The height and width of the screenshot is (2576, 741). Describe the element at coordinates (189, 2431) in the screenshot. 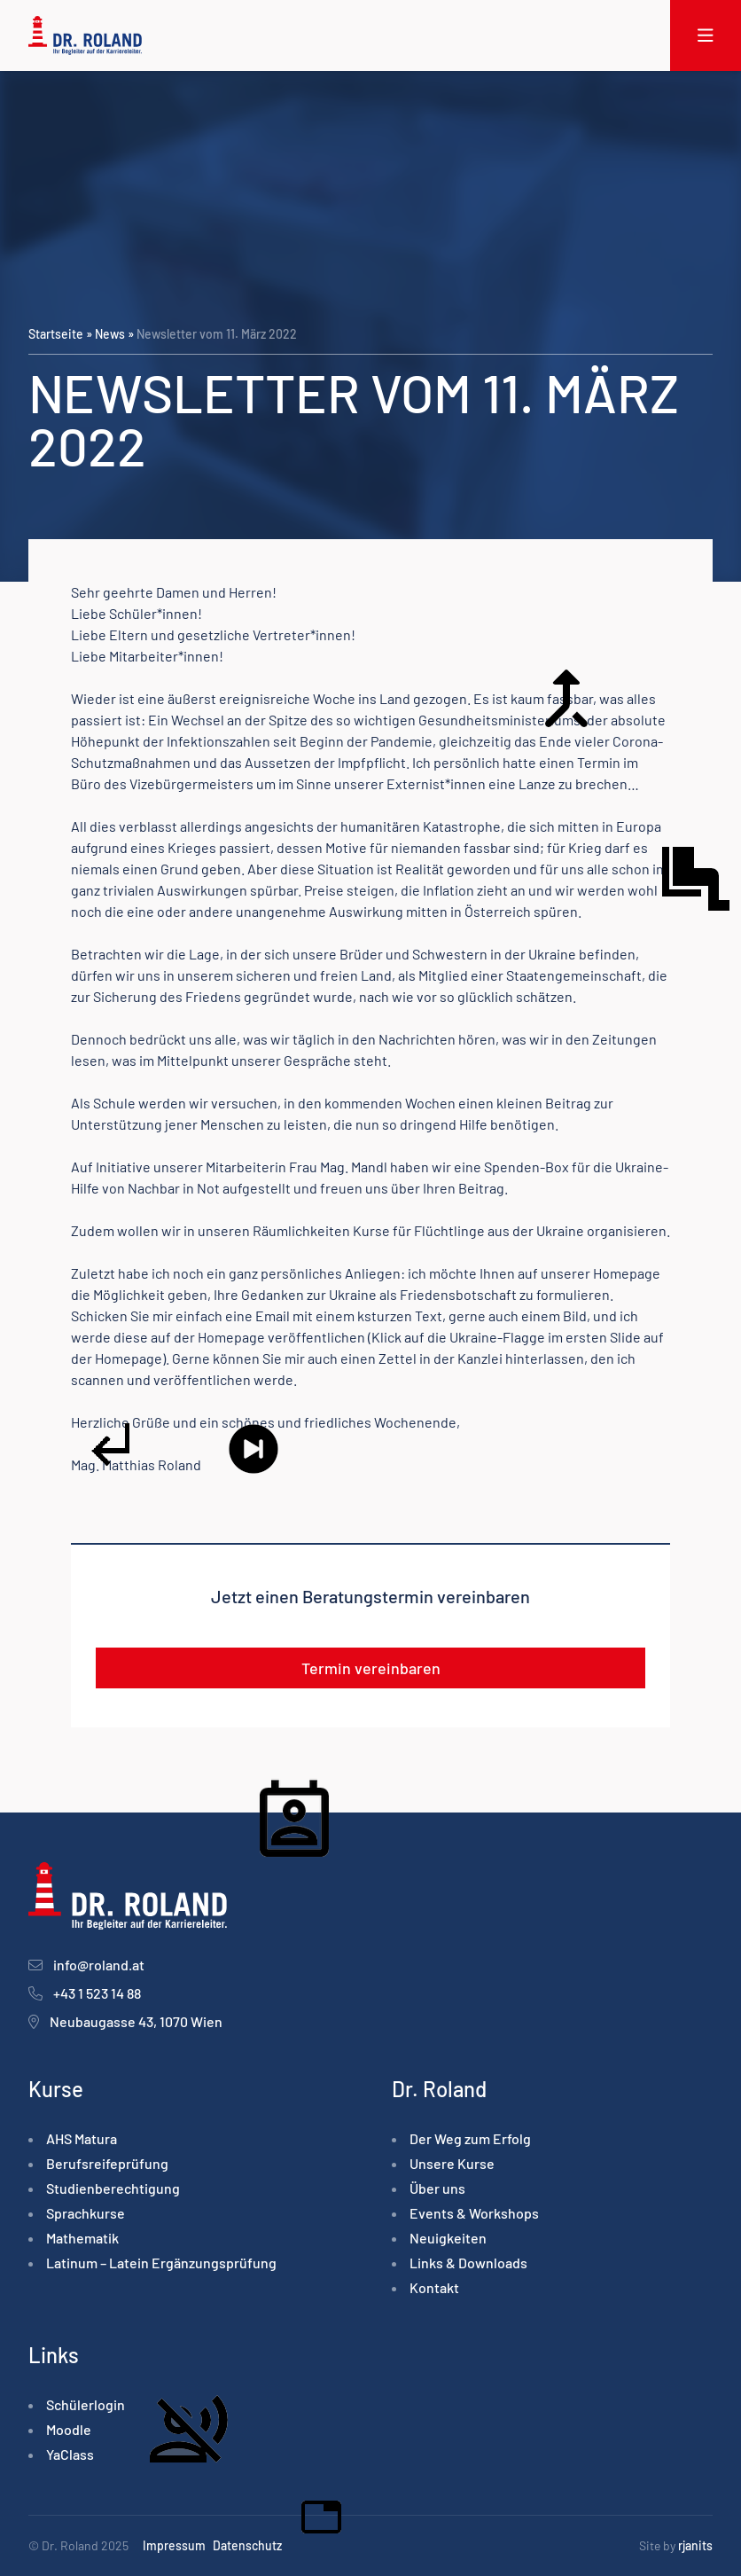

I see `mute voice narration or screen reader` at that location.